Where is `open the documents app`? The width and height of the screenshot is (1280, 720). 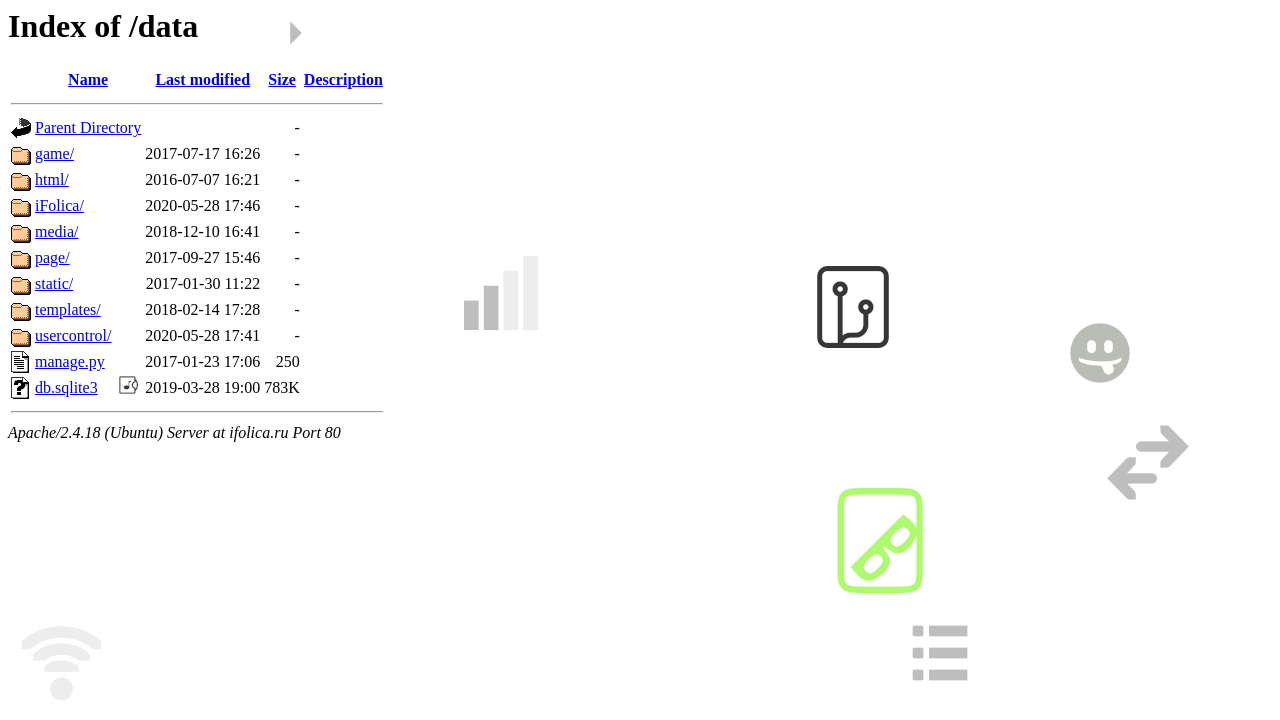
open the documents app is located at coordinates (883, 540).